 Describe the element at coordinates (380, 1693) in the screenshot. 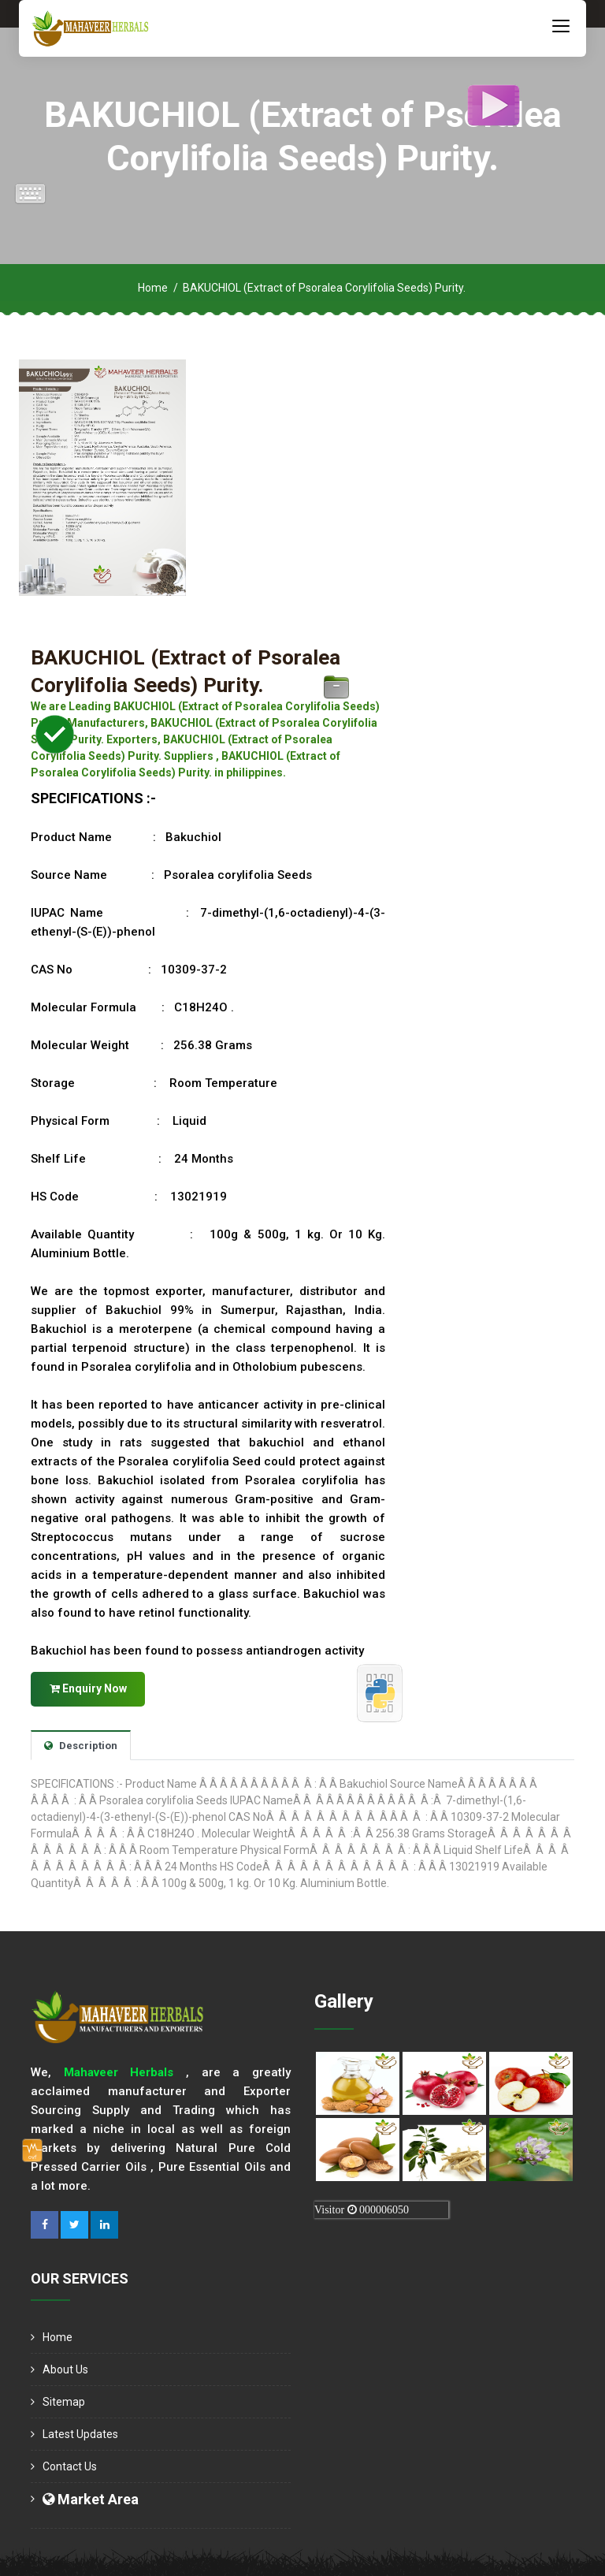

I see `python bytecode file (.pyc)` at that location.